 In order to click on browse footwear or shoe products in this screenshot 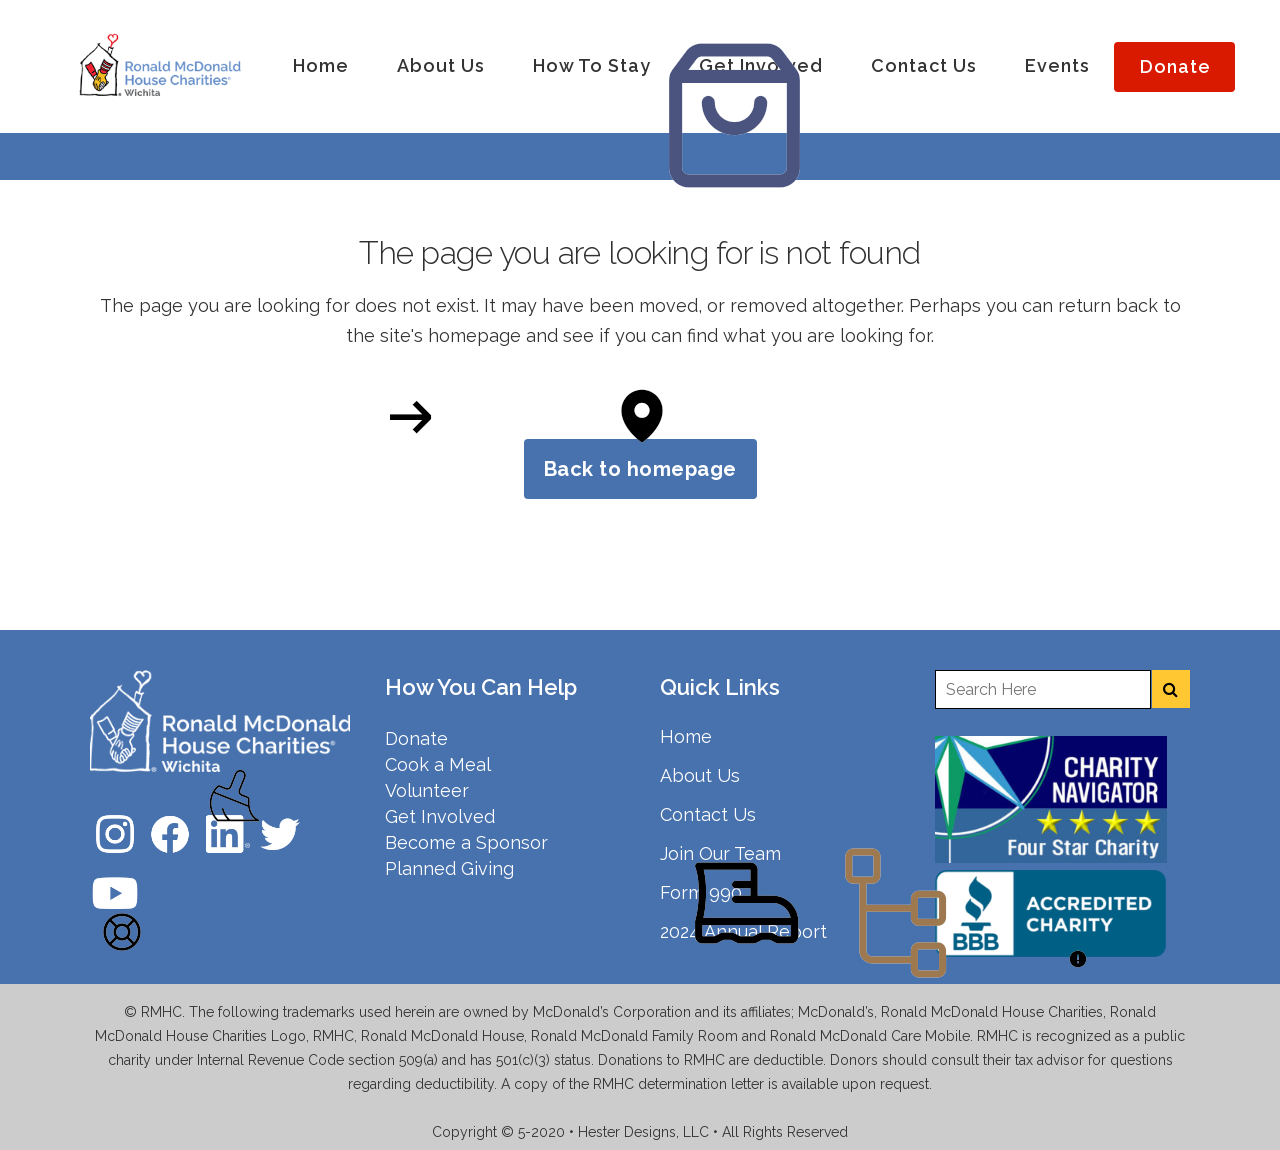, I will do `click(743, 903)`.